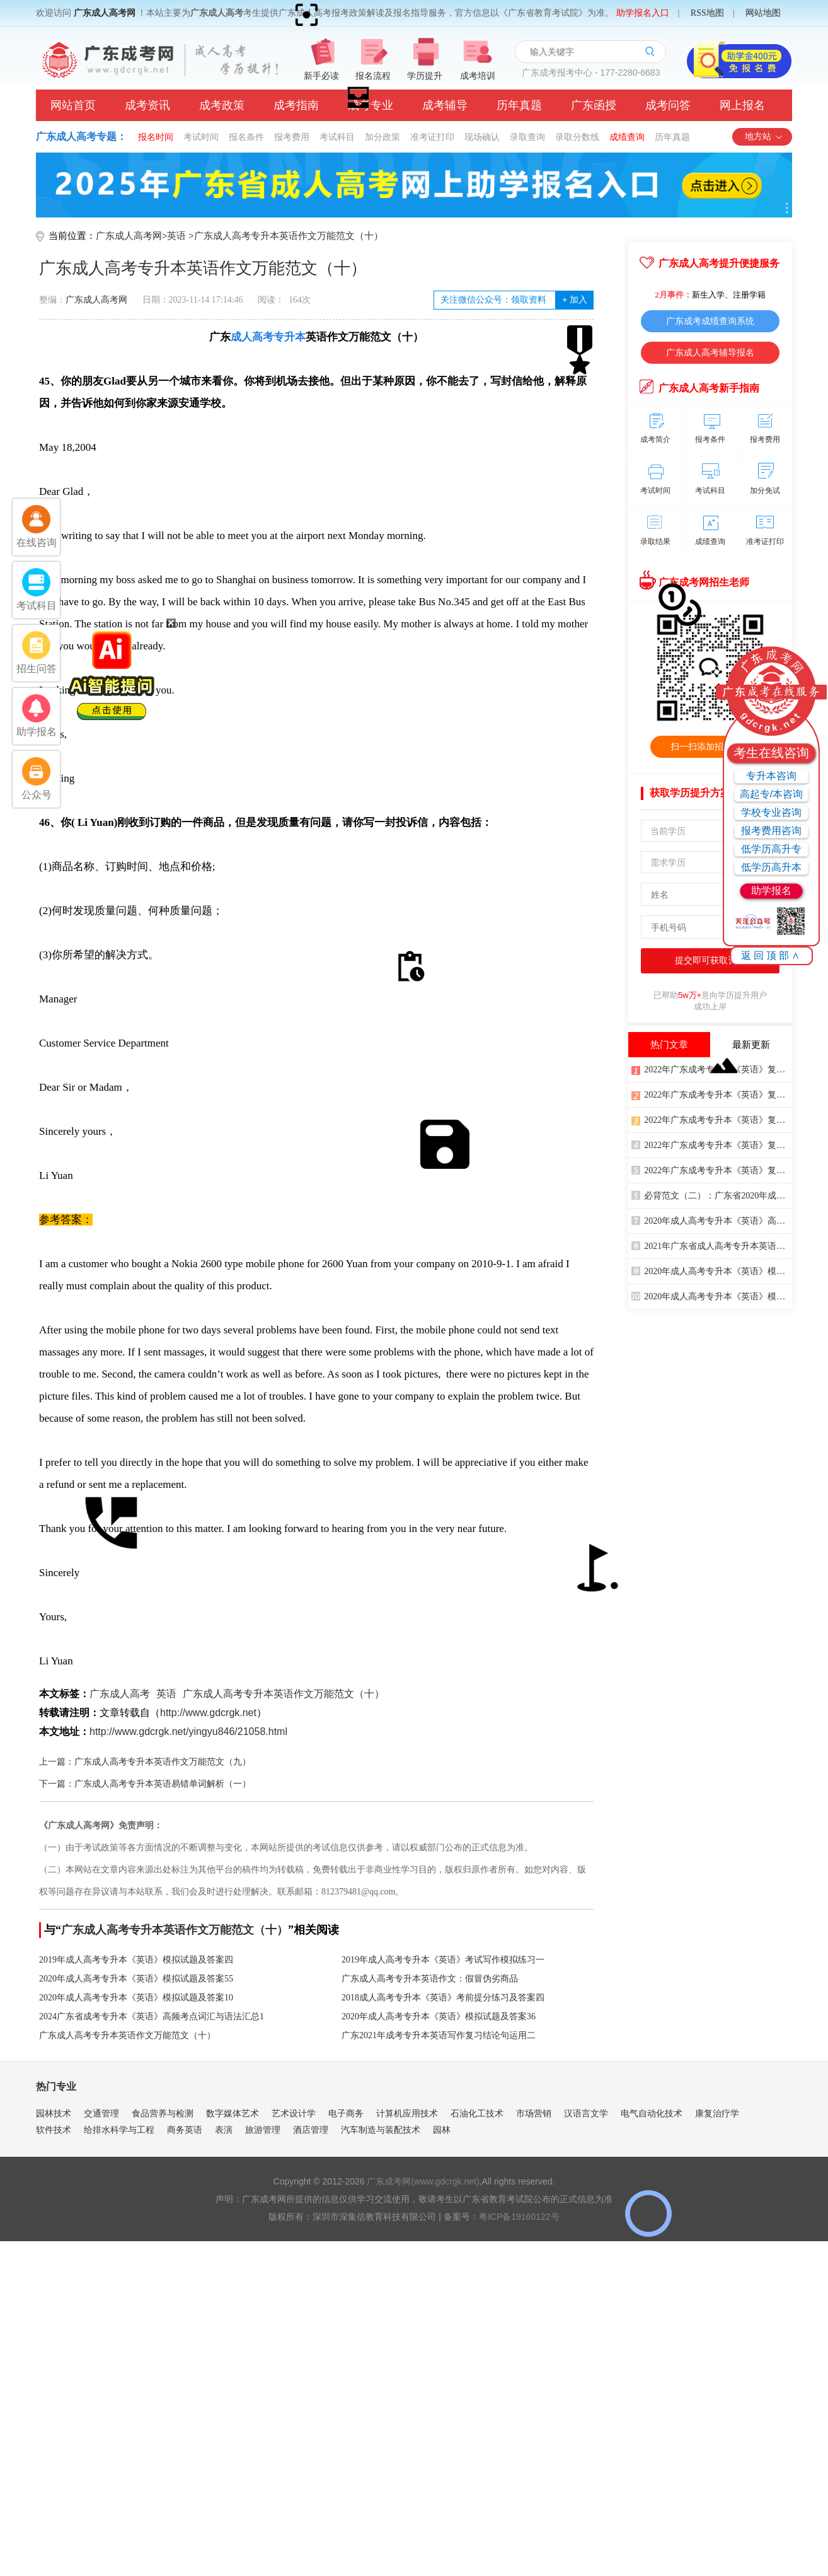  What do you see at coordinates (724, 1065) in the screenshot?
I see `view landscape or nature photos` at bounding box center [724, 1065].